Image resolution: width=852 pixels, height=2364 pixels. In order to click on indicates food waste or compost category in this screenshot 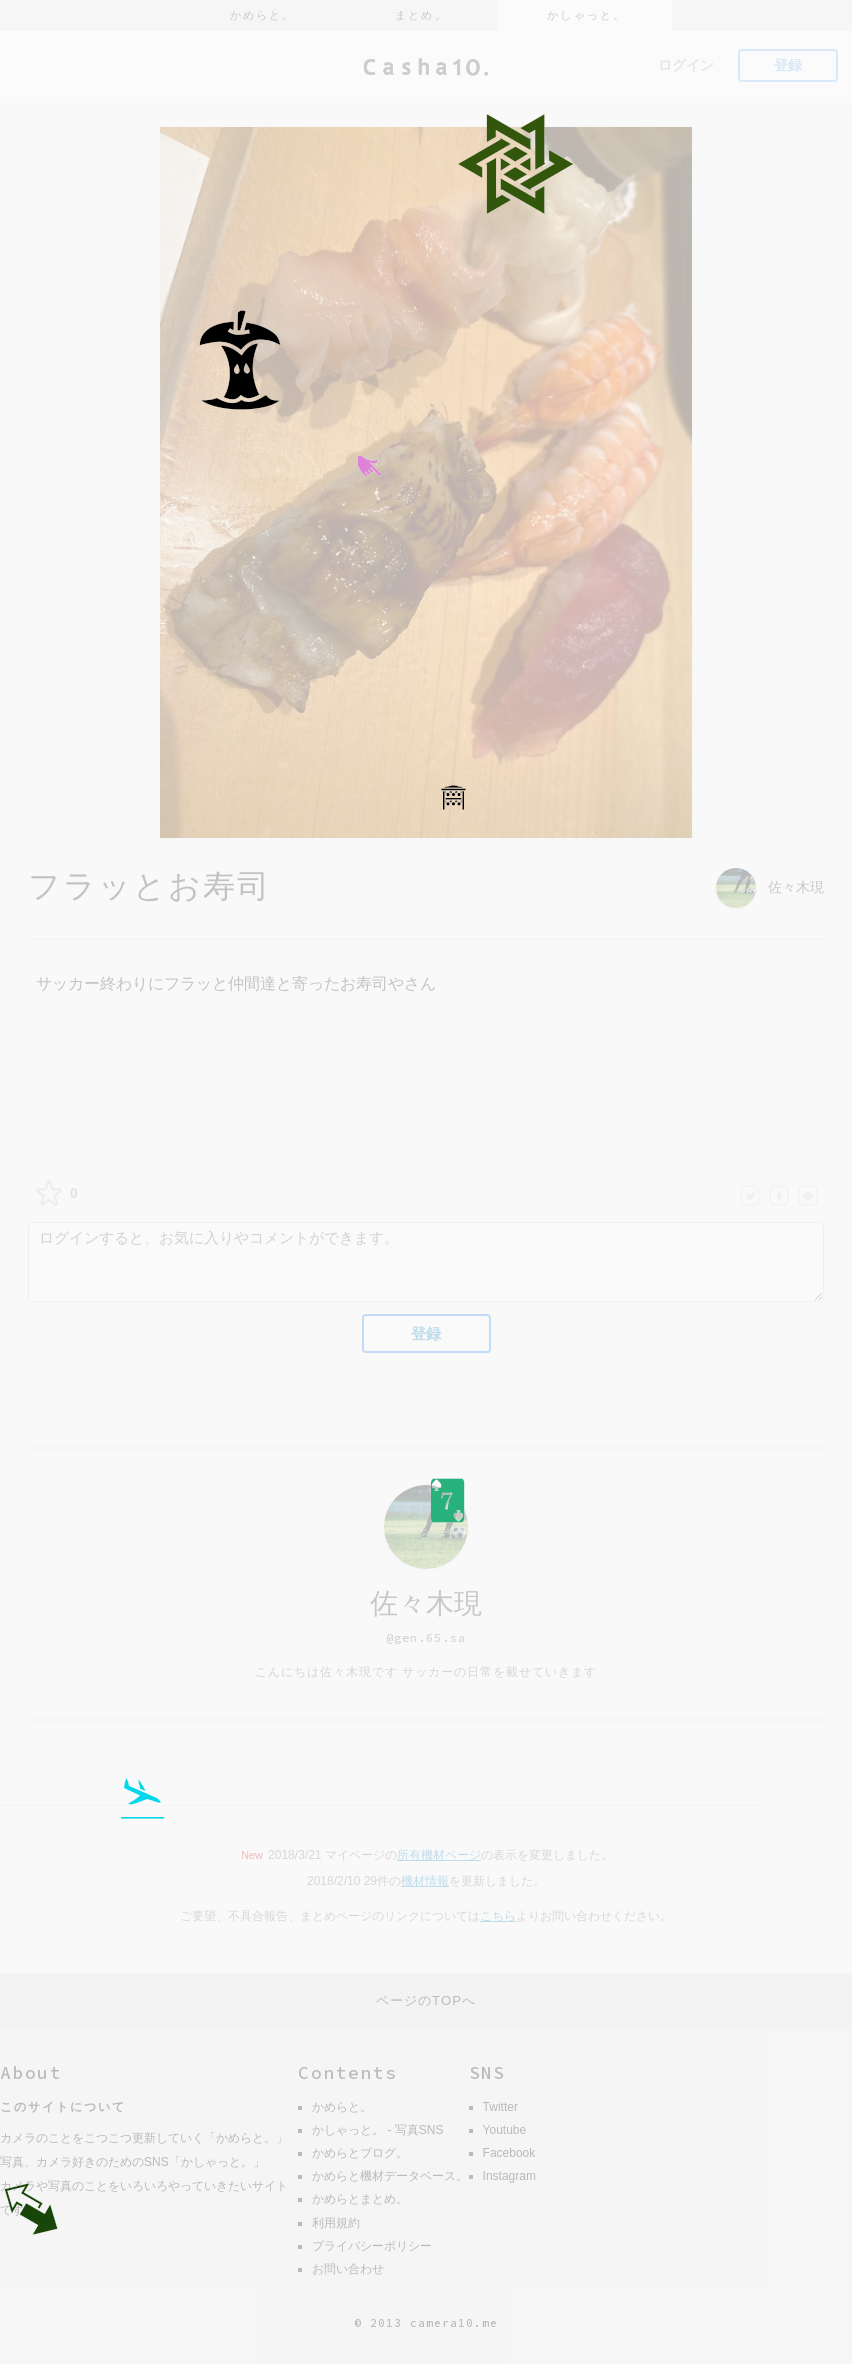, I will do `click(240, 360)`.